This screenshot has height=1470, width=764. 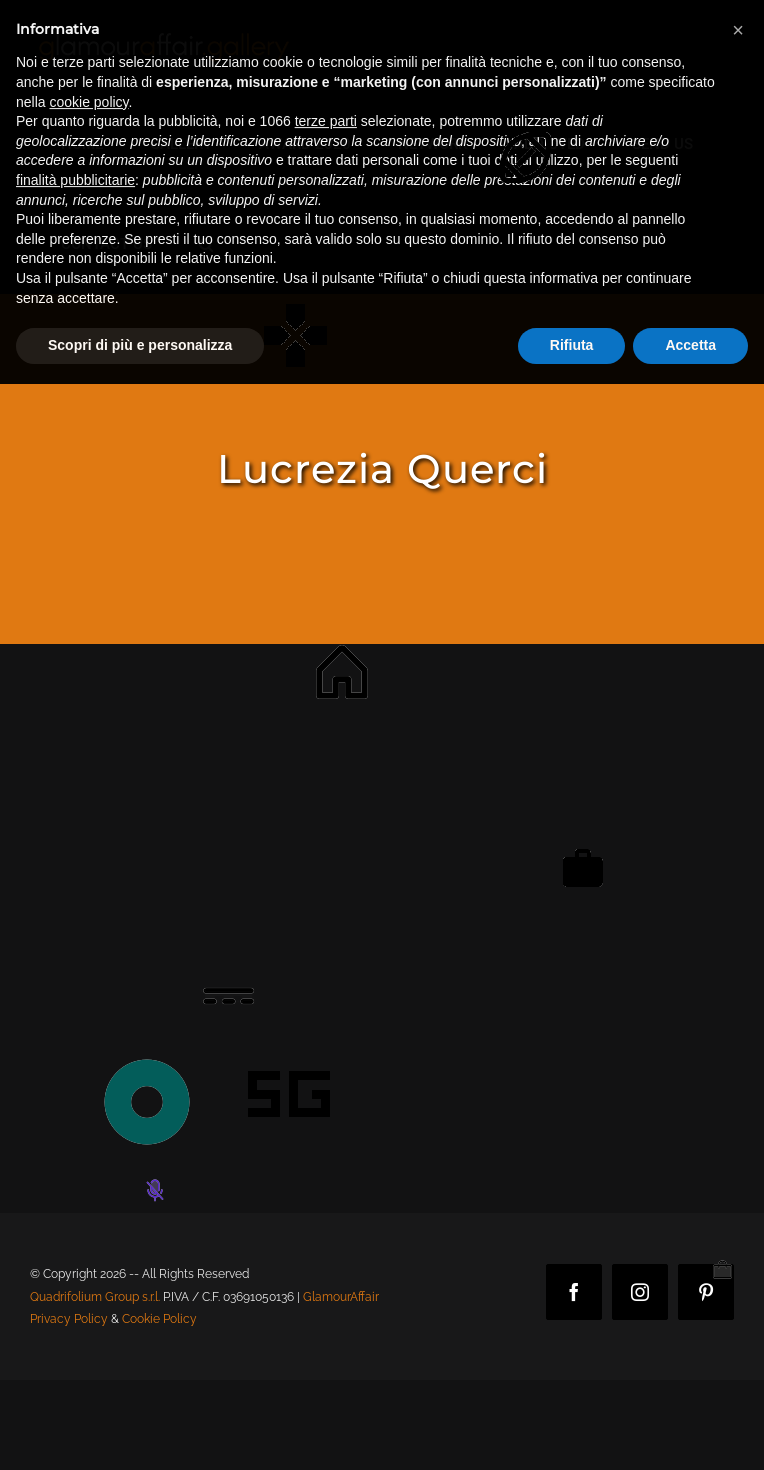 I want to click on access gaming features or game mode, so click(x=295, y=335).